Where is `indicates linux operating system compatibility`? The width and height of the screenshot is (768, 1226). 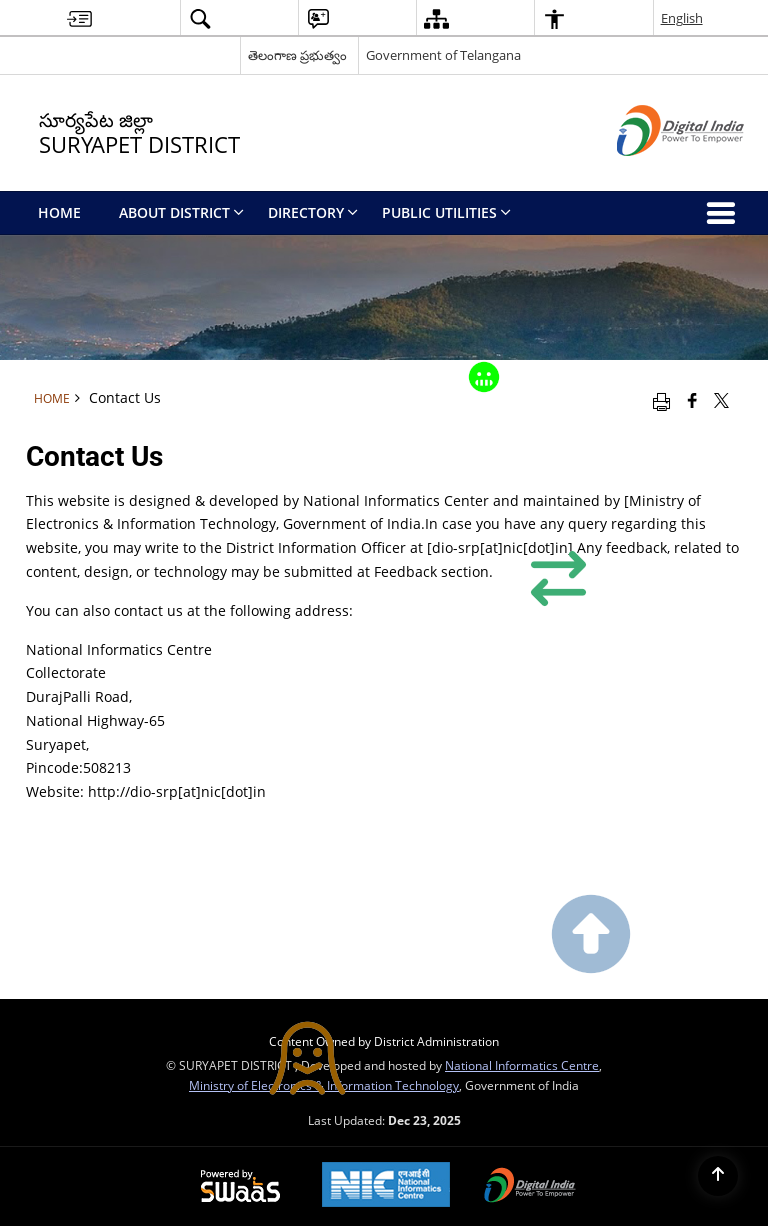
indicates linux operating system compatibility is located at coordinates (307, 1062).